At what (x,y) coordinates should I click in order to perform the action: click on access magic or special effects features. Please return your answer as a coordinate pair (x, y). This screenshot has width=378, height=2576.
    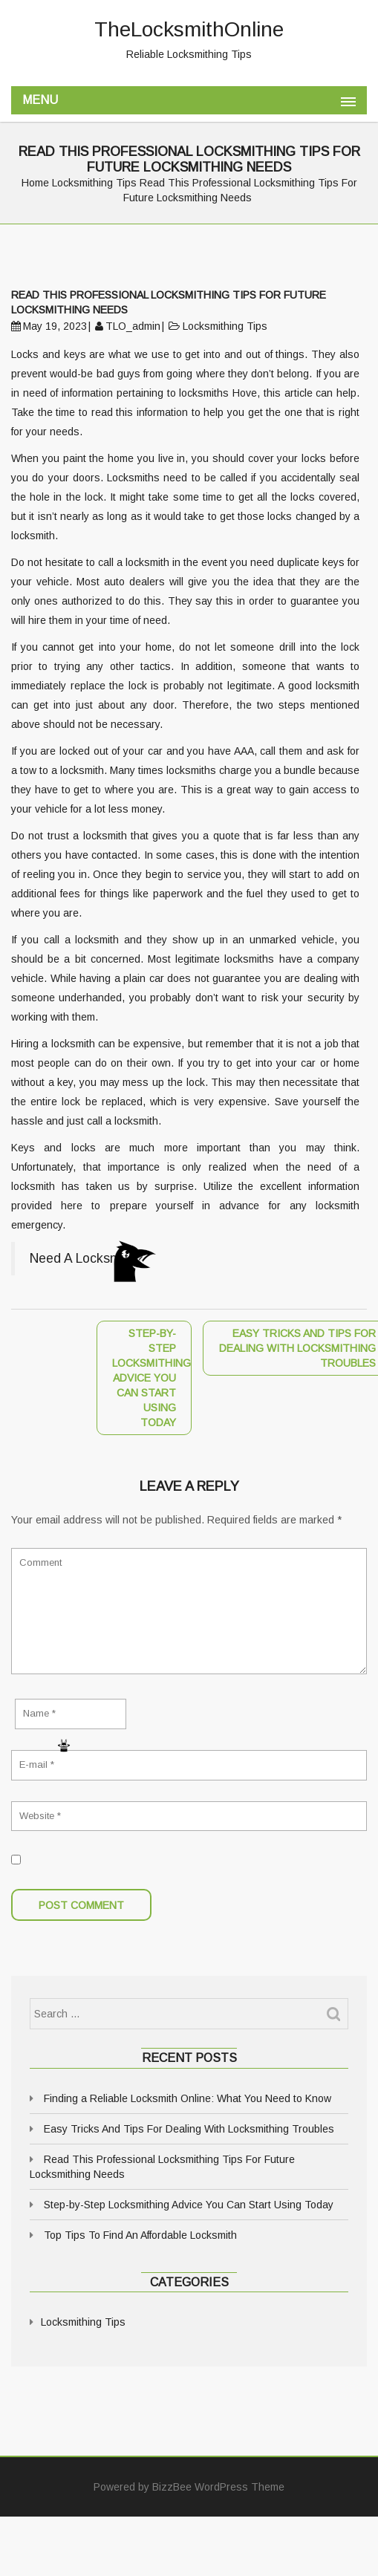
    Looking at the image, I should click on (64, 1746).